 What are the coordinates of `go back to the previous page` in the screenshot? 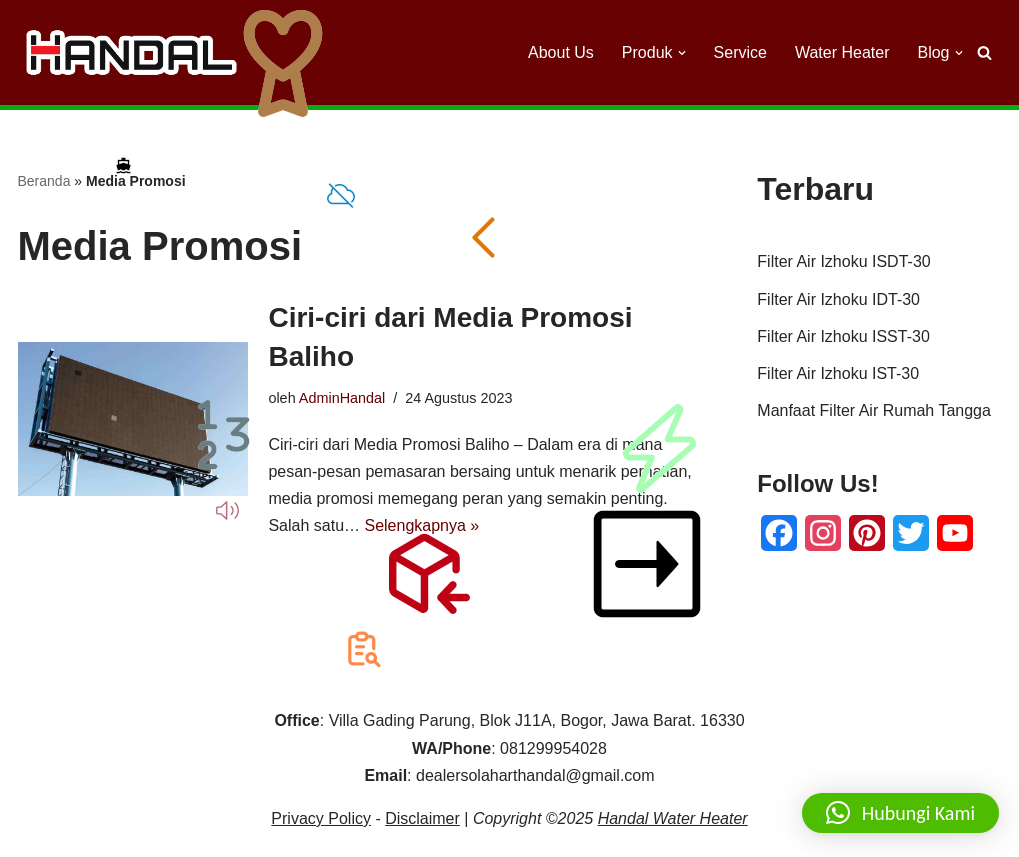 It's located at (484, 237).